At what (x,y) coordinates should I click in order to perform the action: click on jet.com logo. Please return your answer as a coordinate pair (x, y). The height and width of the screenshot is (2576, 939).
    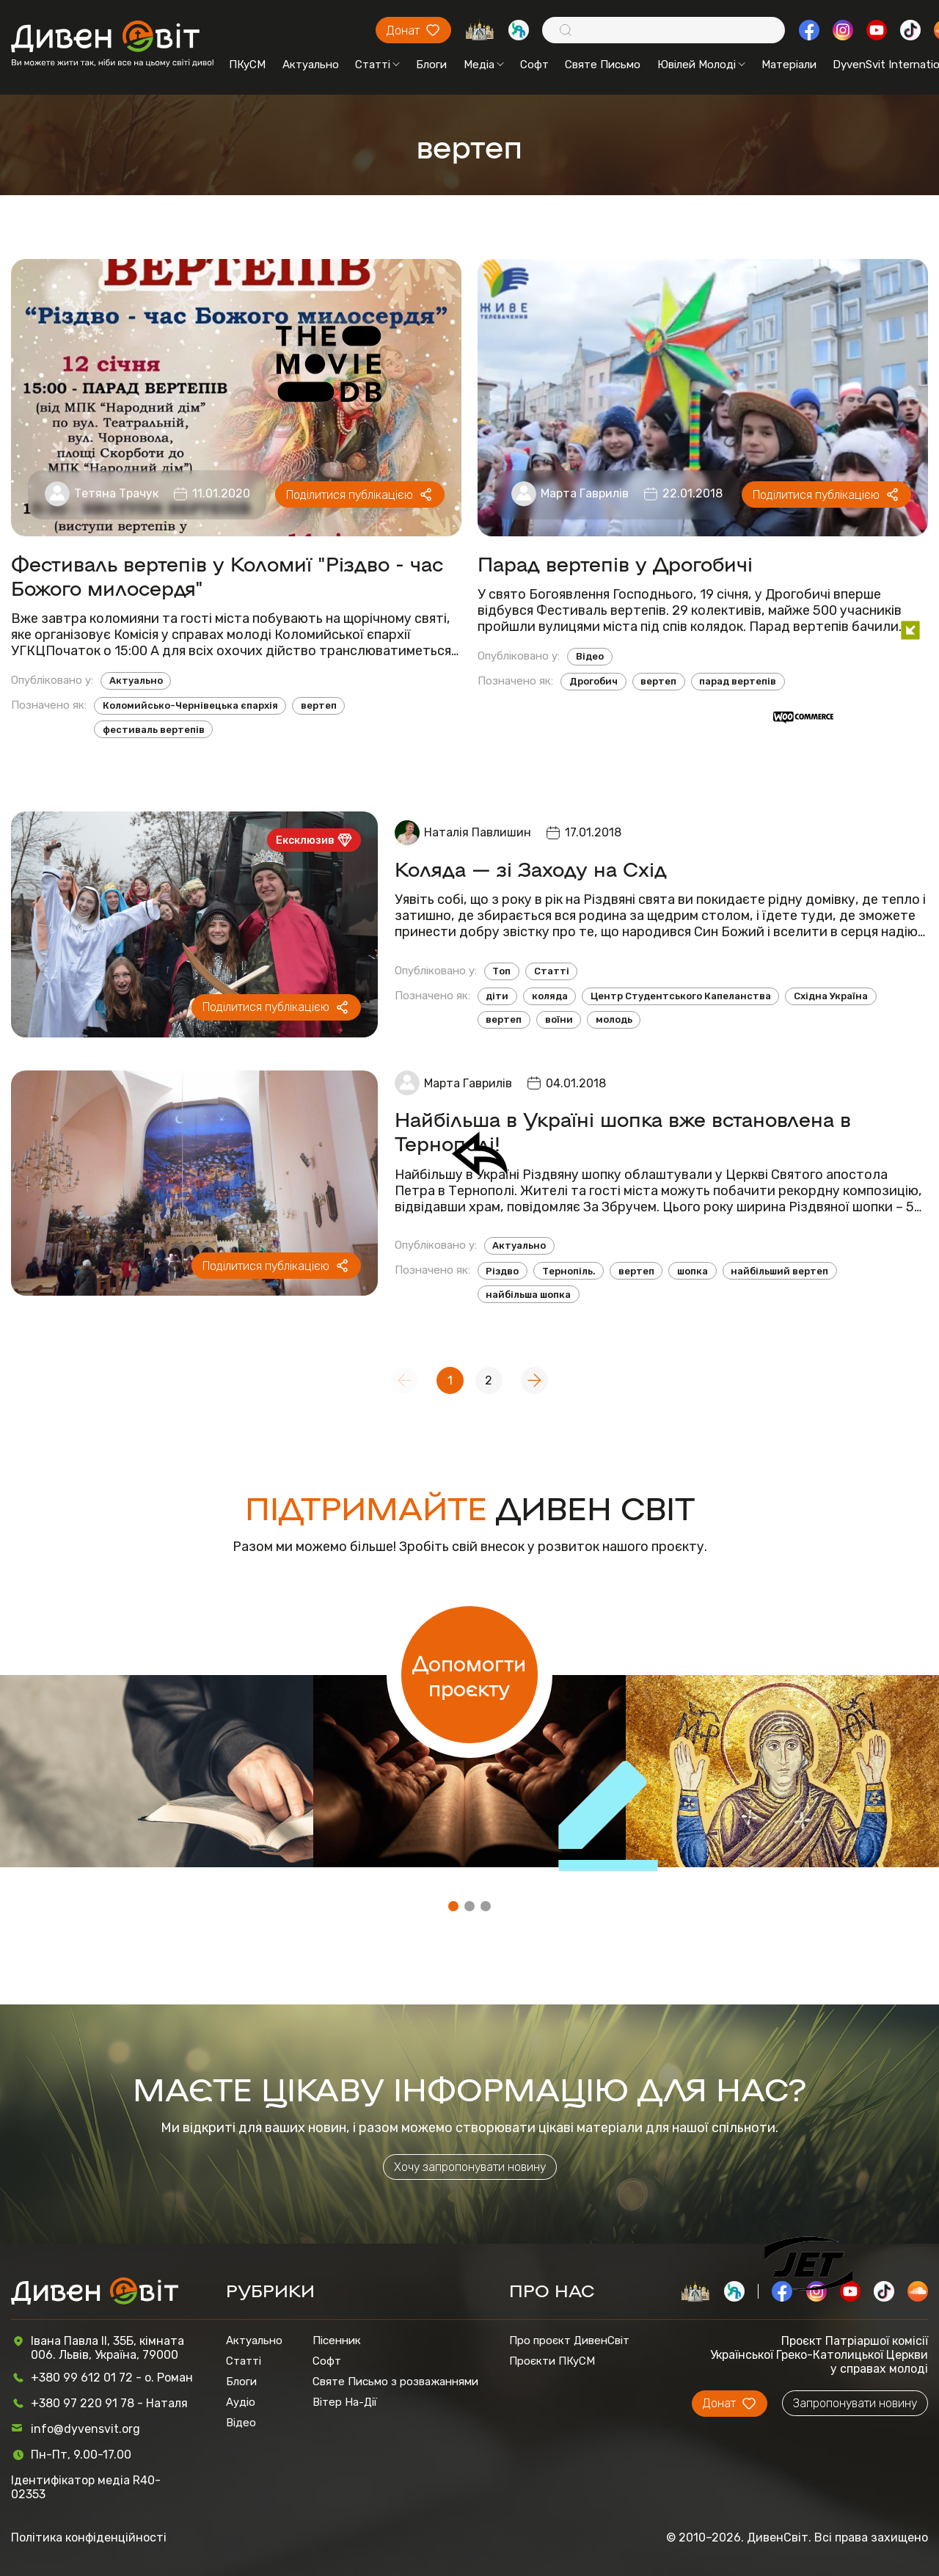
    Looking at the image, I should click on (808, 2263).